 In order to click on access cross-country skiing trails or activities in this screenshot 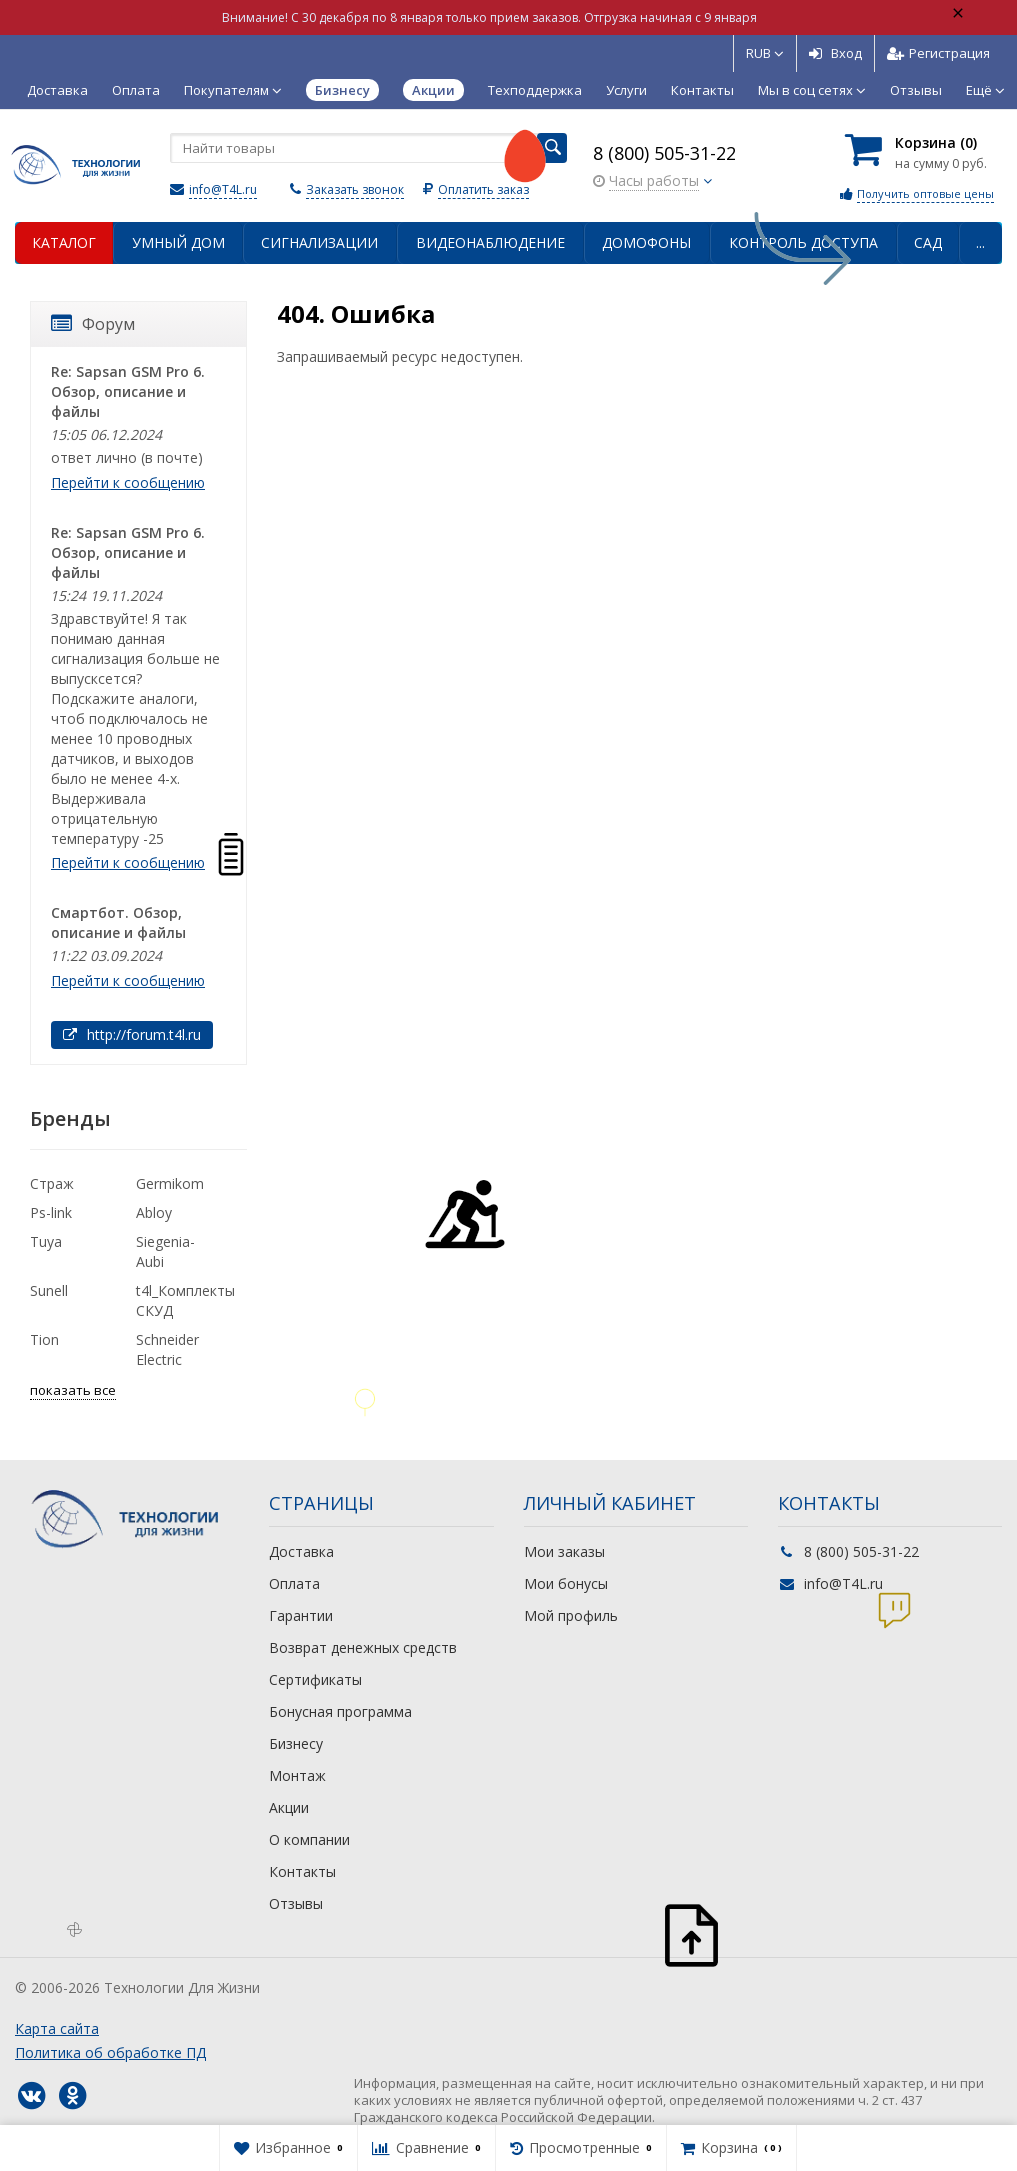, I will do `click(465, 1213)`.